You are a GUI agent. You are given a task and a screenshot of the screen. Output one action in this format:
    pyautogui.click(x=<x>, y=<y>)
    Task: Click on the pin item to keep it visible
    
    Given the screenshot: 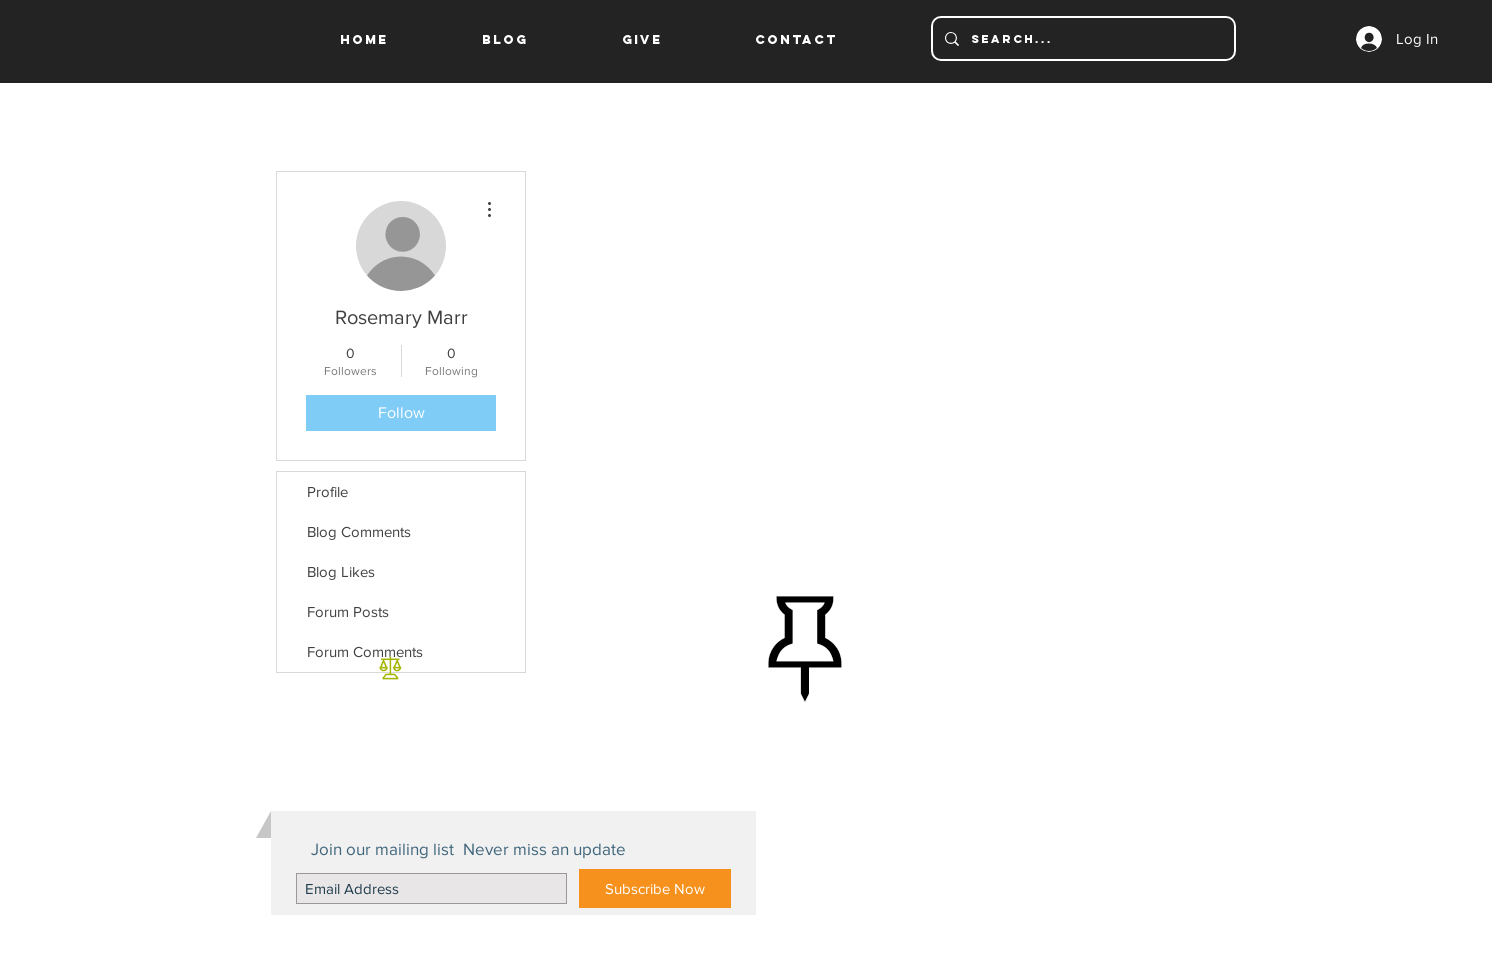 What is the action you would take?
    pyautogui.click(x=809, y=645)
    